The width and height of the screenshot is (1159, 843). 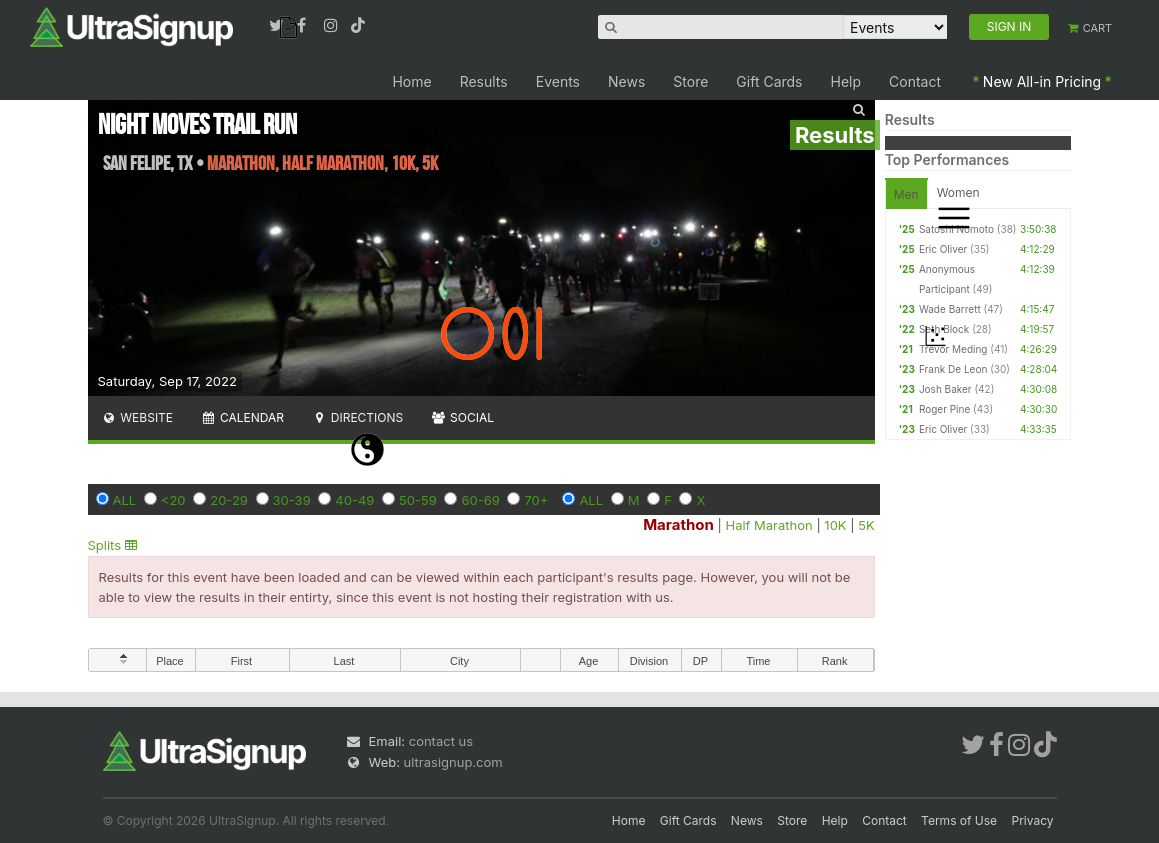 What do you see at coordinates (954, 218) in the screenshot?
I see `open navigation menu` at bounding box center [954, 218].